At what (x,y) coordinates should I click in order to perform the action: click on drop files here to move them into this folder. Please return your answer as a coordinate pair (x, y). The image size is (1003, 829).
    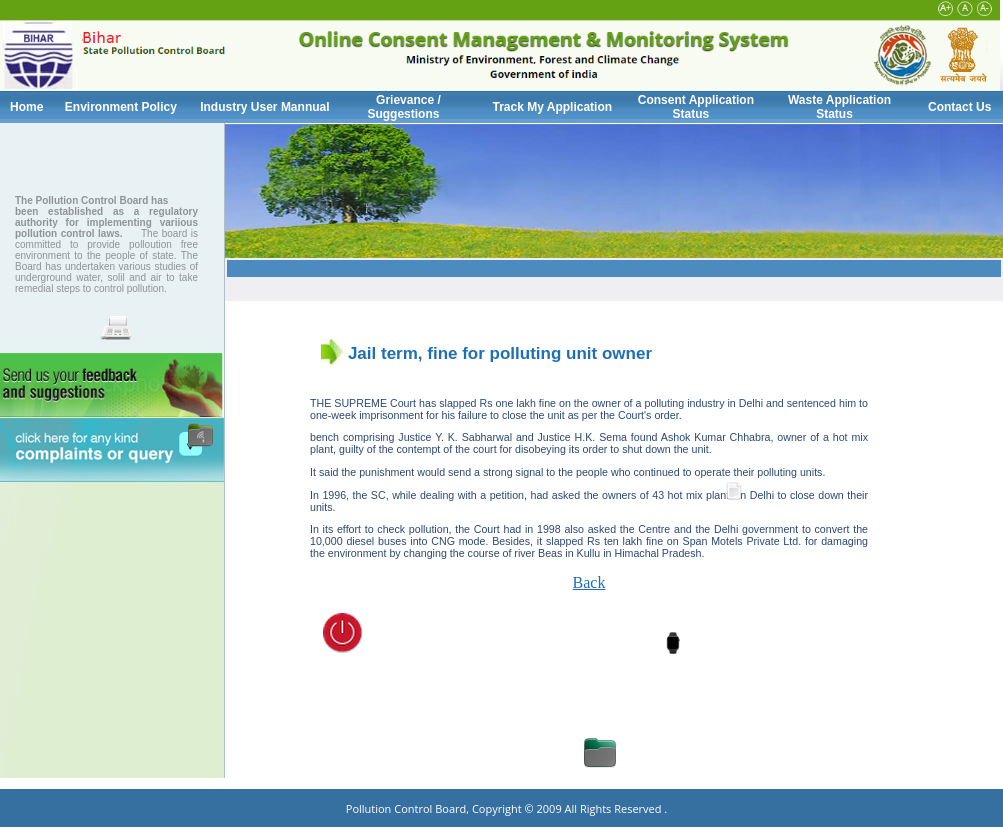
    Looking at the image, I should click on (600, 752).